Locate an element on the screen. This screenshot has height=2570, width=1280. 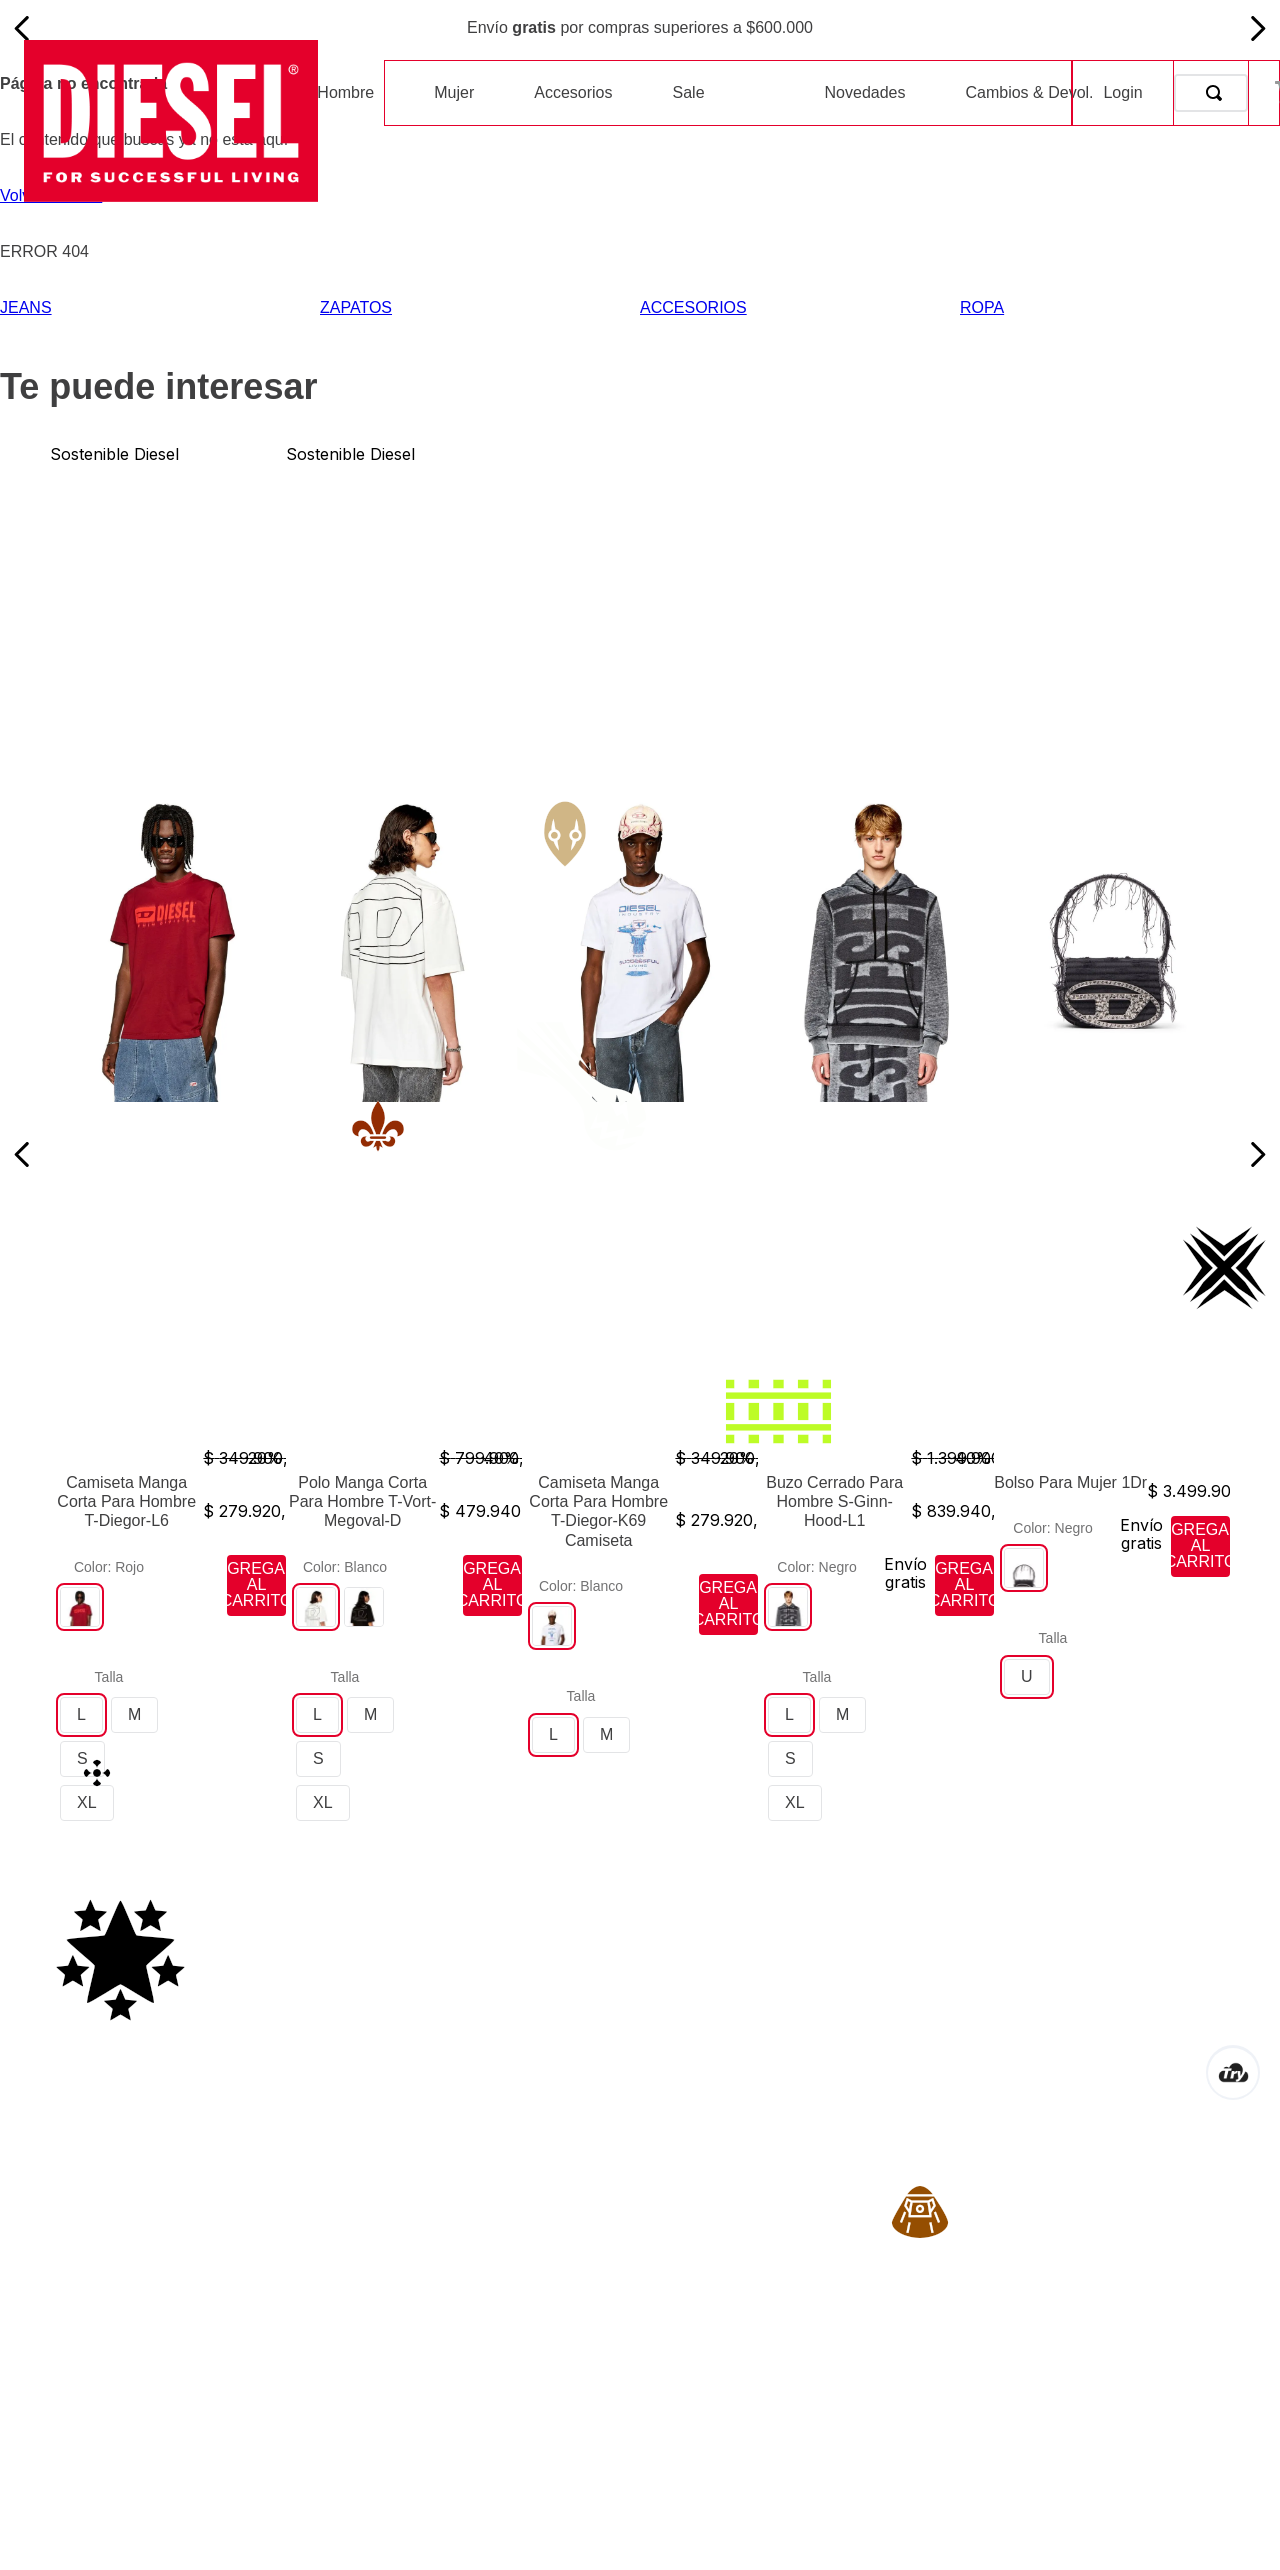
view star formation or constellation pattern is located at coordinates (120, 1958).